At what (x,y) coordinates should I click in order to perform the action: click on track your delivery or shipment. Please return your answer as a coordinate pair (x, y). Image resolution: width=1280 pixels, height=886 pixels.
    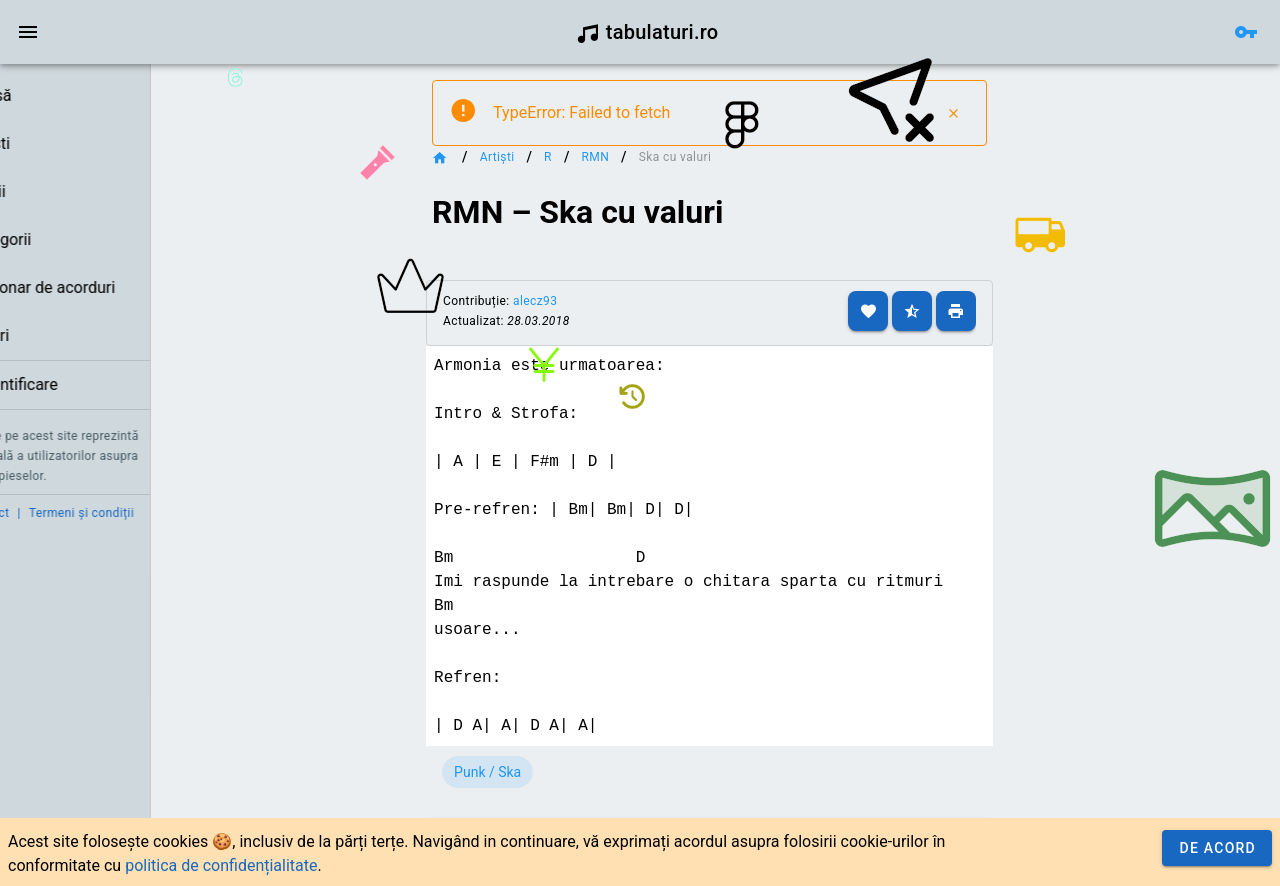
    Looking at the image, I should click on (1038, 232).